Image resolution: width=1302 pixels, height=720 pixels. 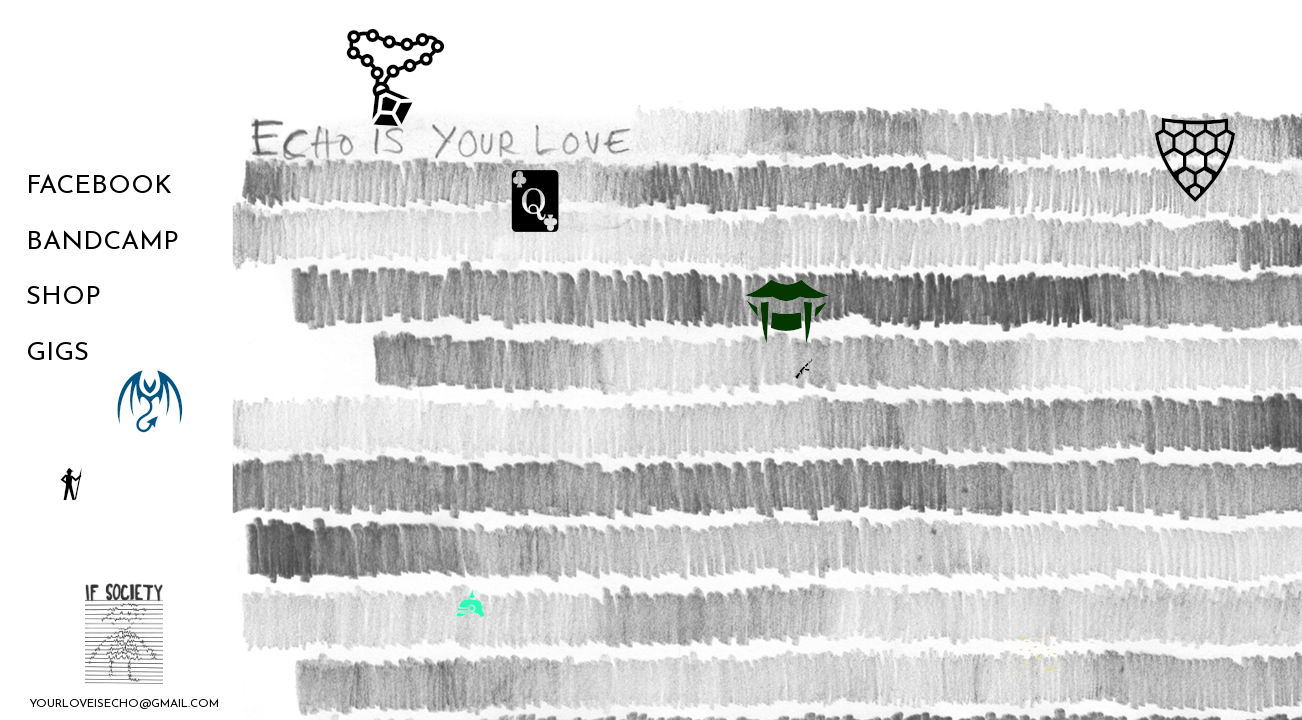 I want to click on vampire or monster character selection, so click(x=787, y=308).